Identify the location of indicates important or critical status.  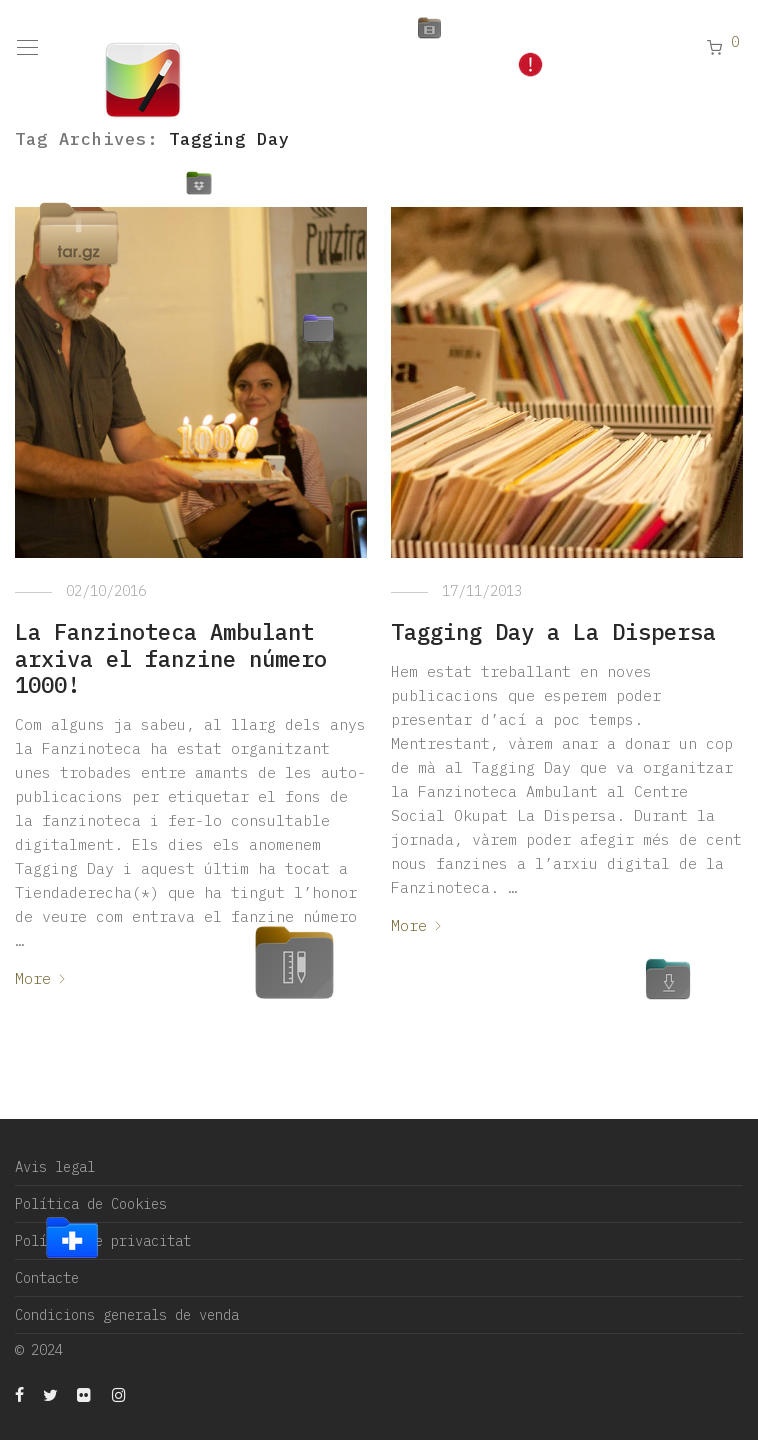
(530, 64).